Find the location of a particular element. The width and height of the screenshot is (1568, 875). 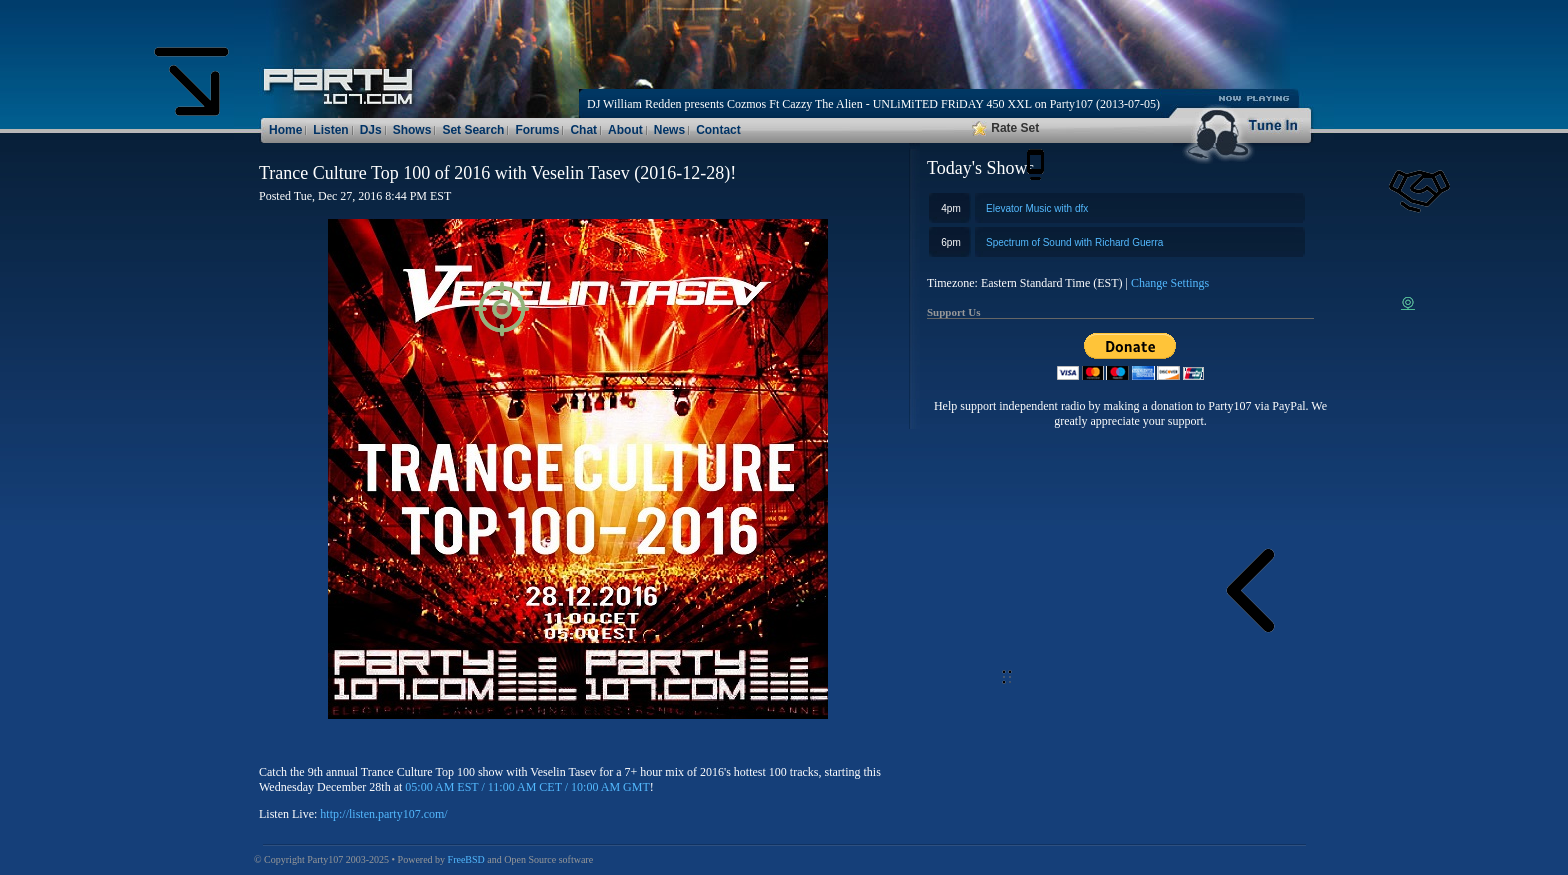

enable braille accessibility features is located at coordinates (1007, 677).